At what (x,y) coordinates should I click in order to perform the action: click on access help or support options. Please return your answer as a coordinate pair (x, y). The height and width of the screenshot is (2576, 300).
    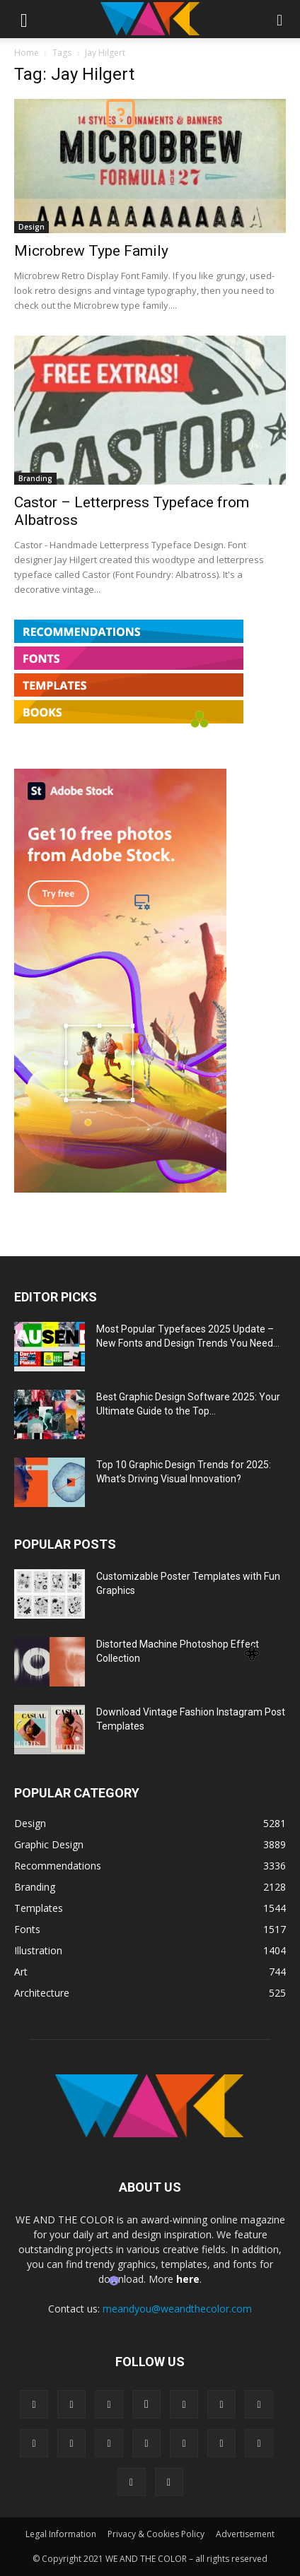
    Looking at the image, I should click on (120, 113).